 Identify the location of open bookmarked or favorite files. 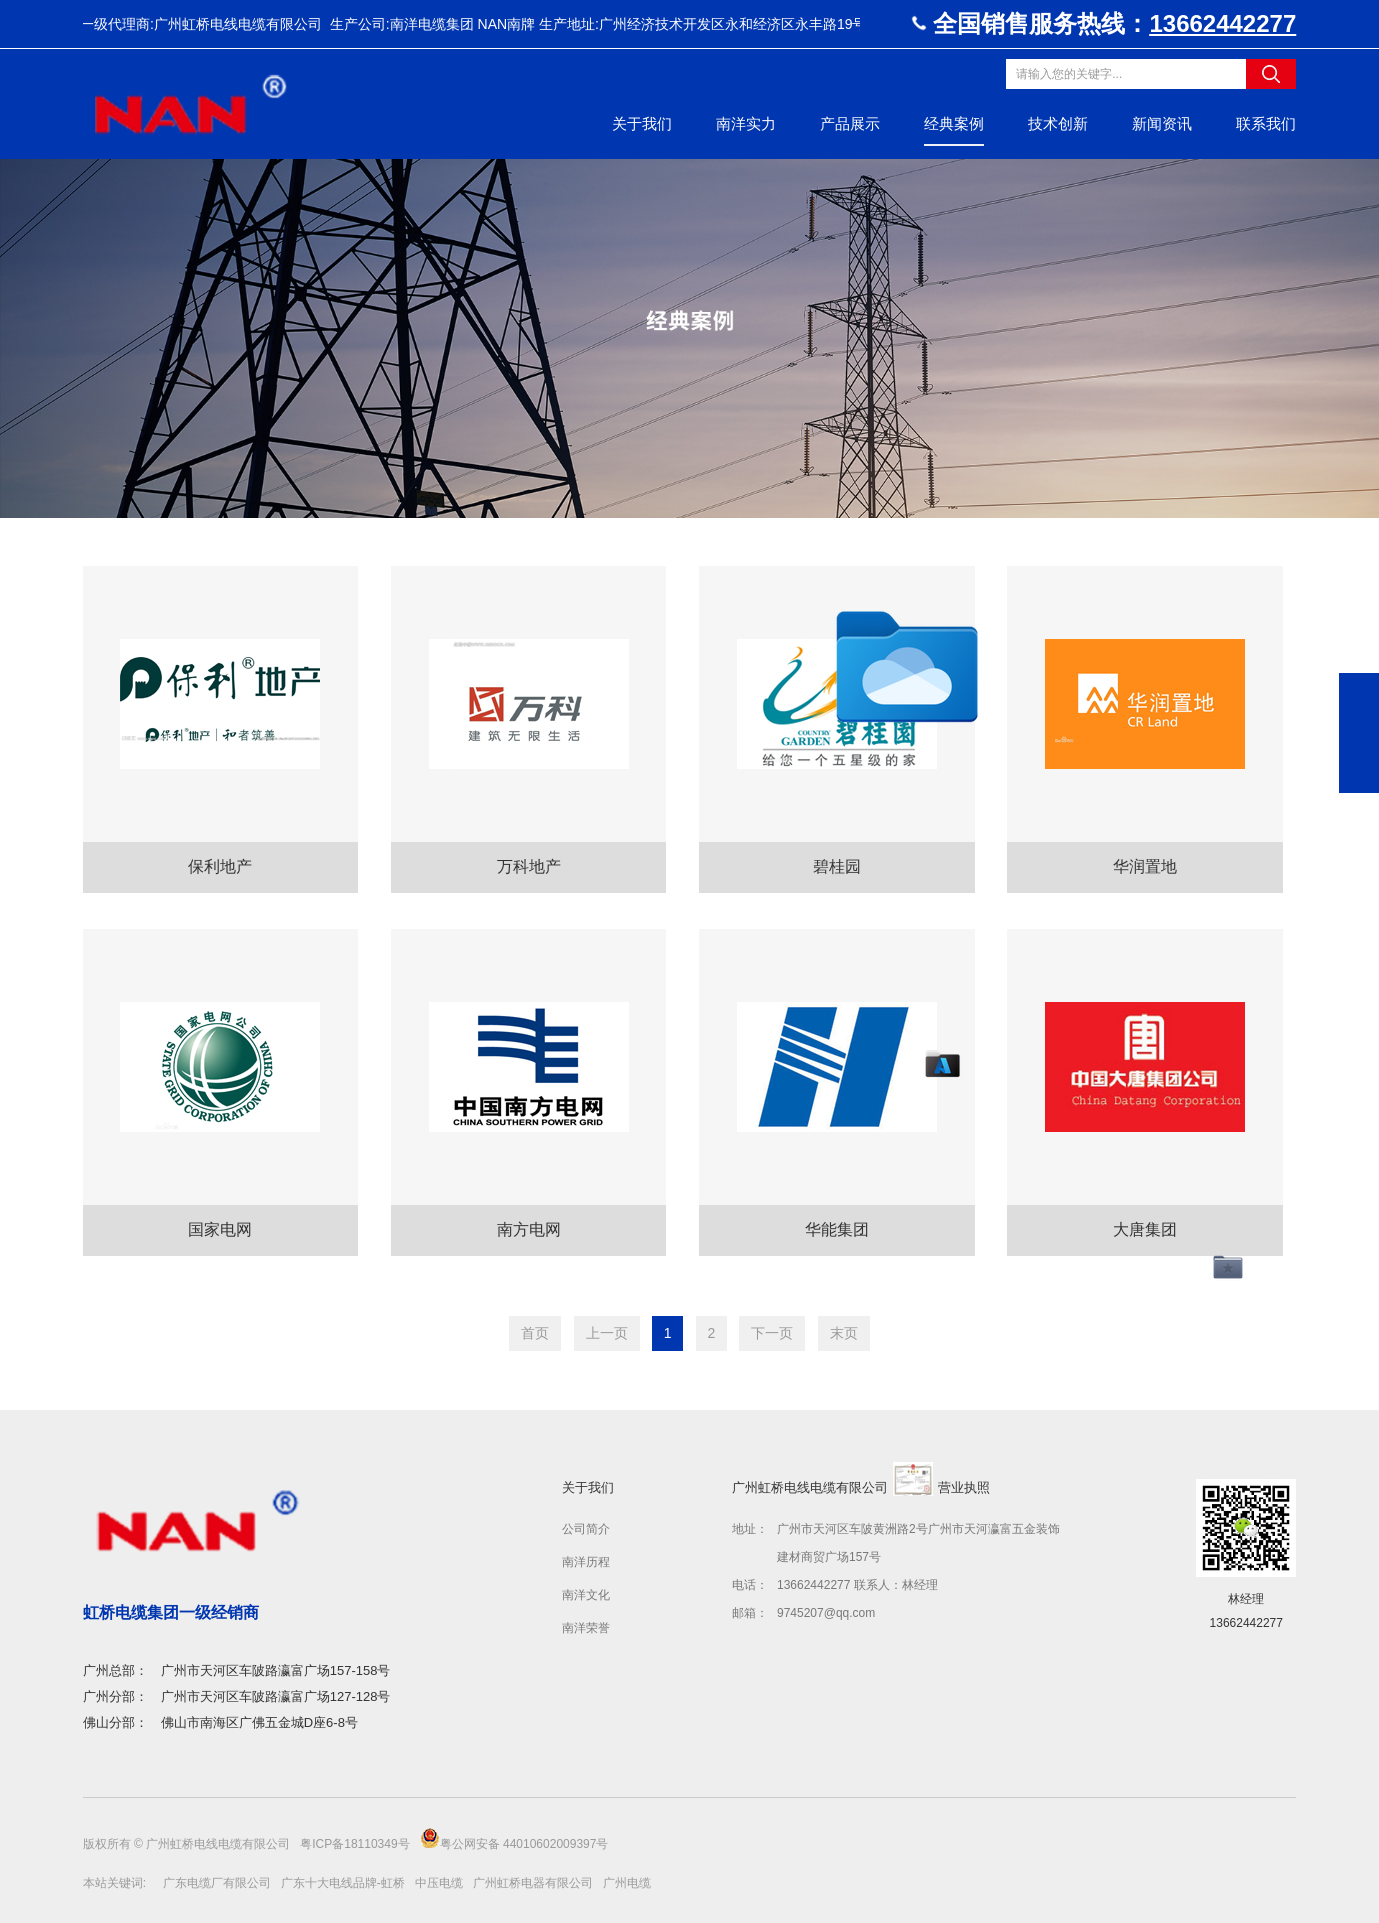
(1228, 1267).